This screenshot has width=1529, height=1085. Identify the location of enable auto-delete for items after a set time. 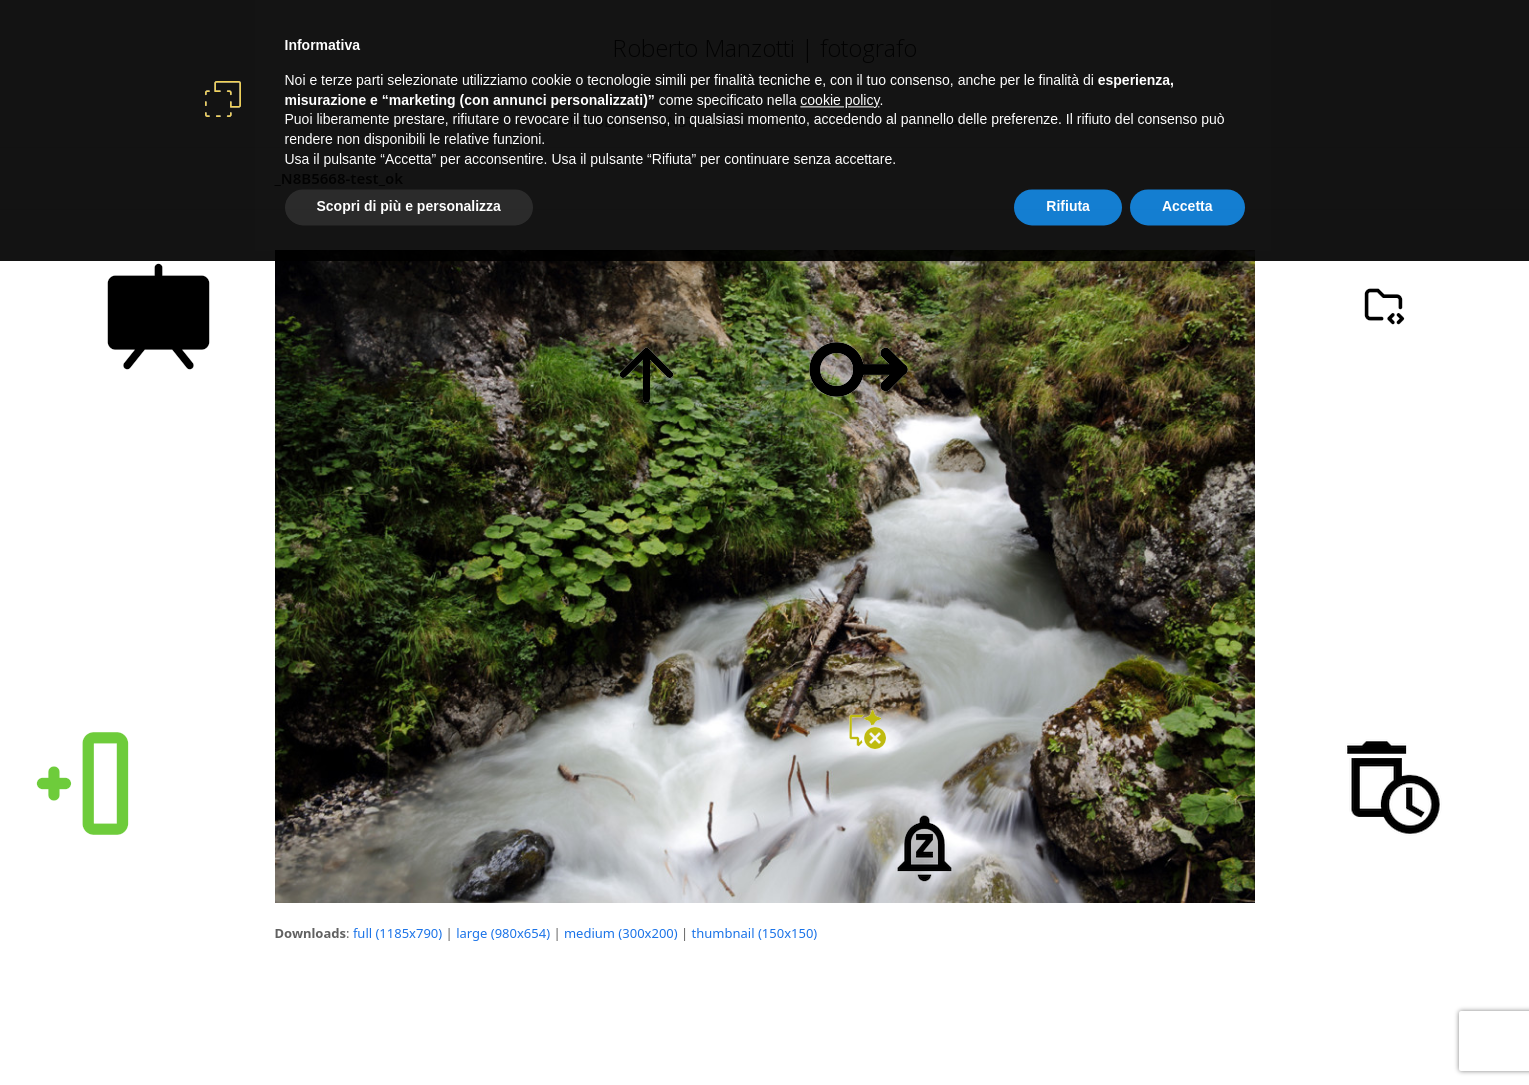
(1393, 787).